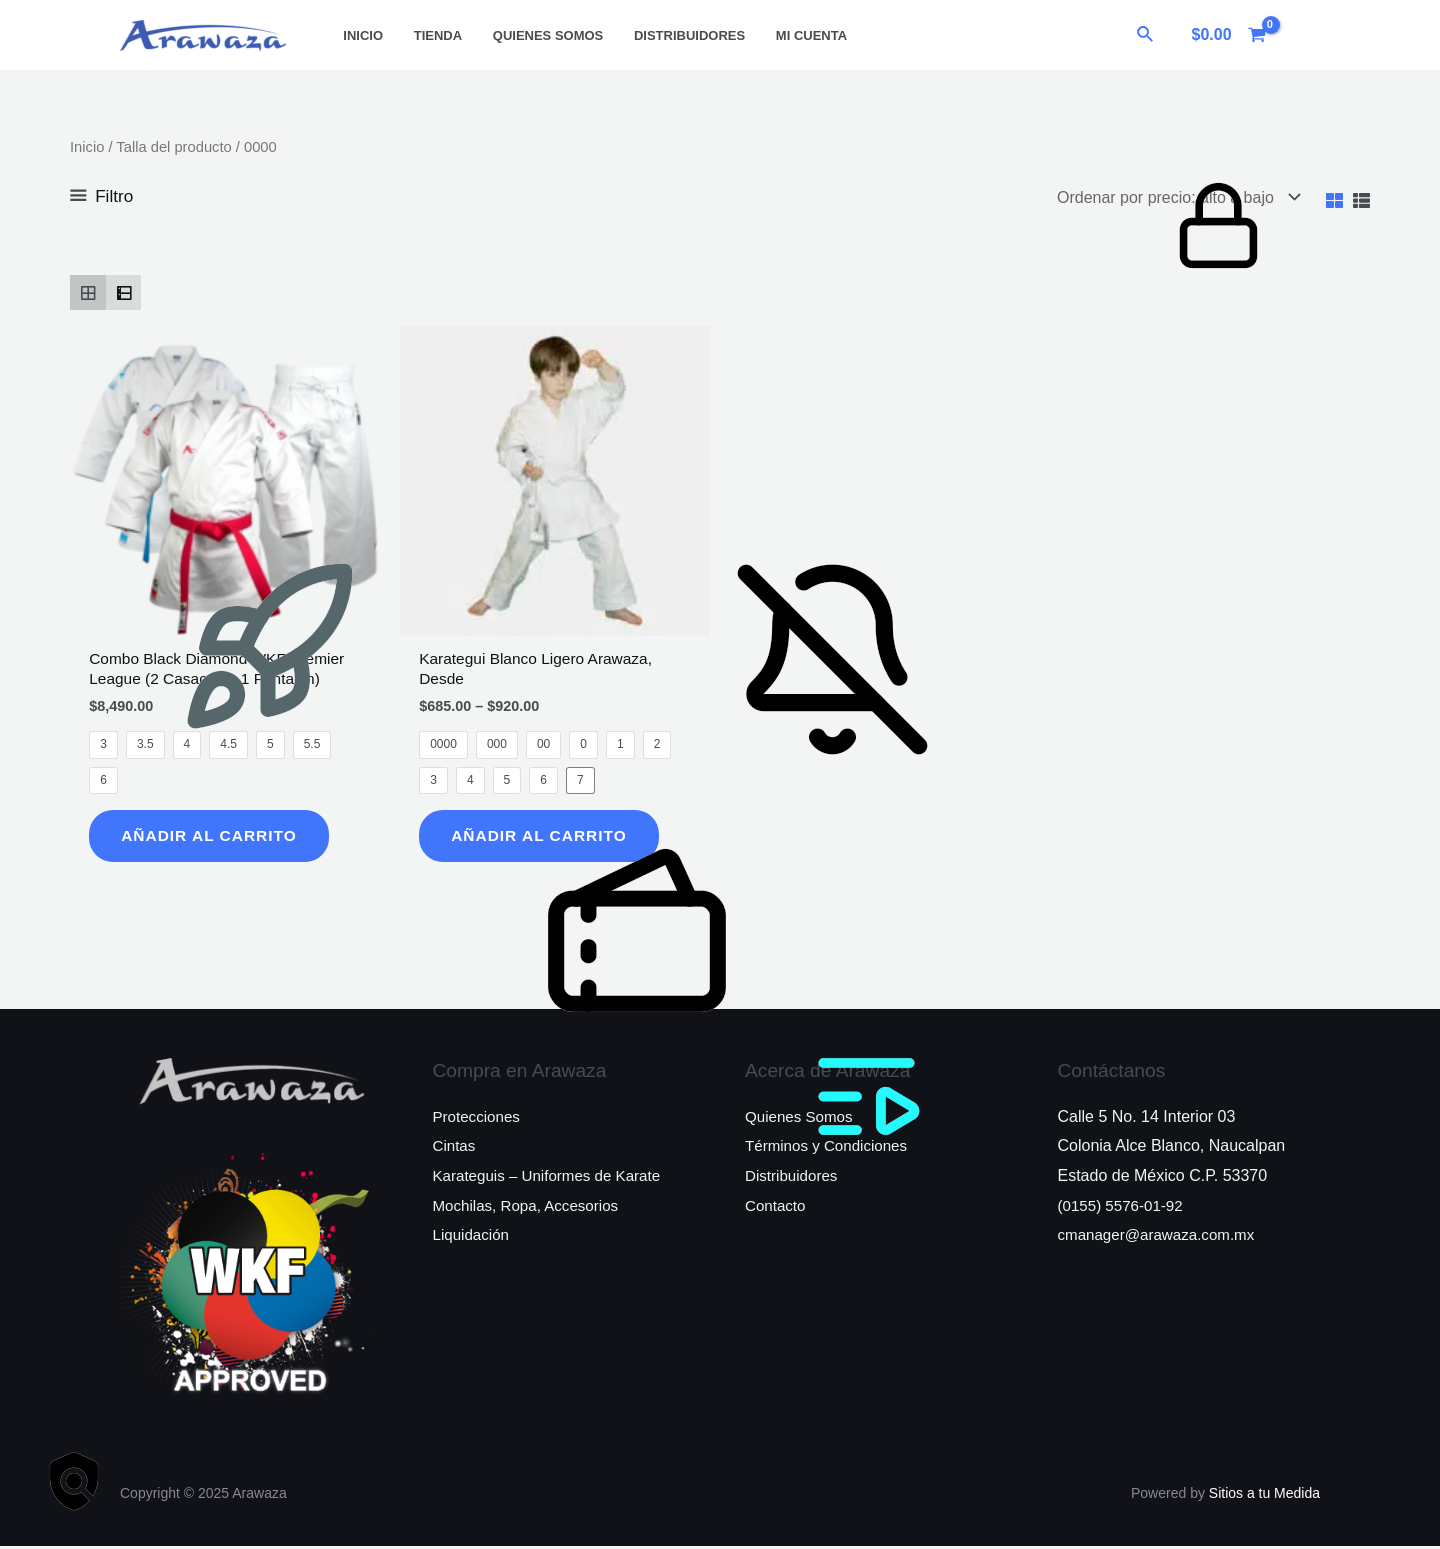 This screenshot has width=1440, height=1549. I want to click on view video playlist, so click(866, 1096).